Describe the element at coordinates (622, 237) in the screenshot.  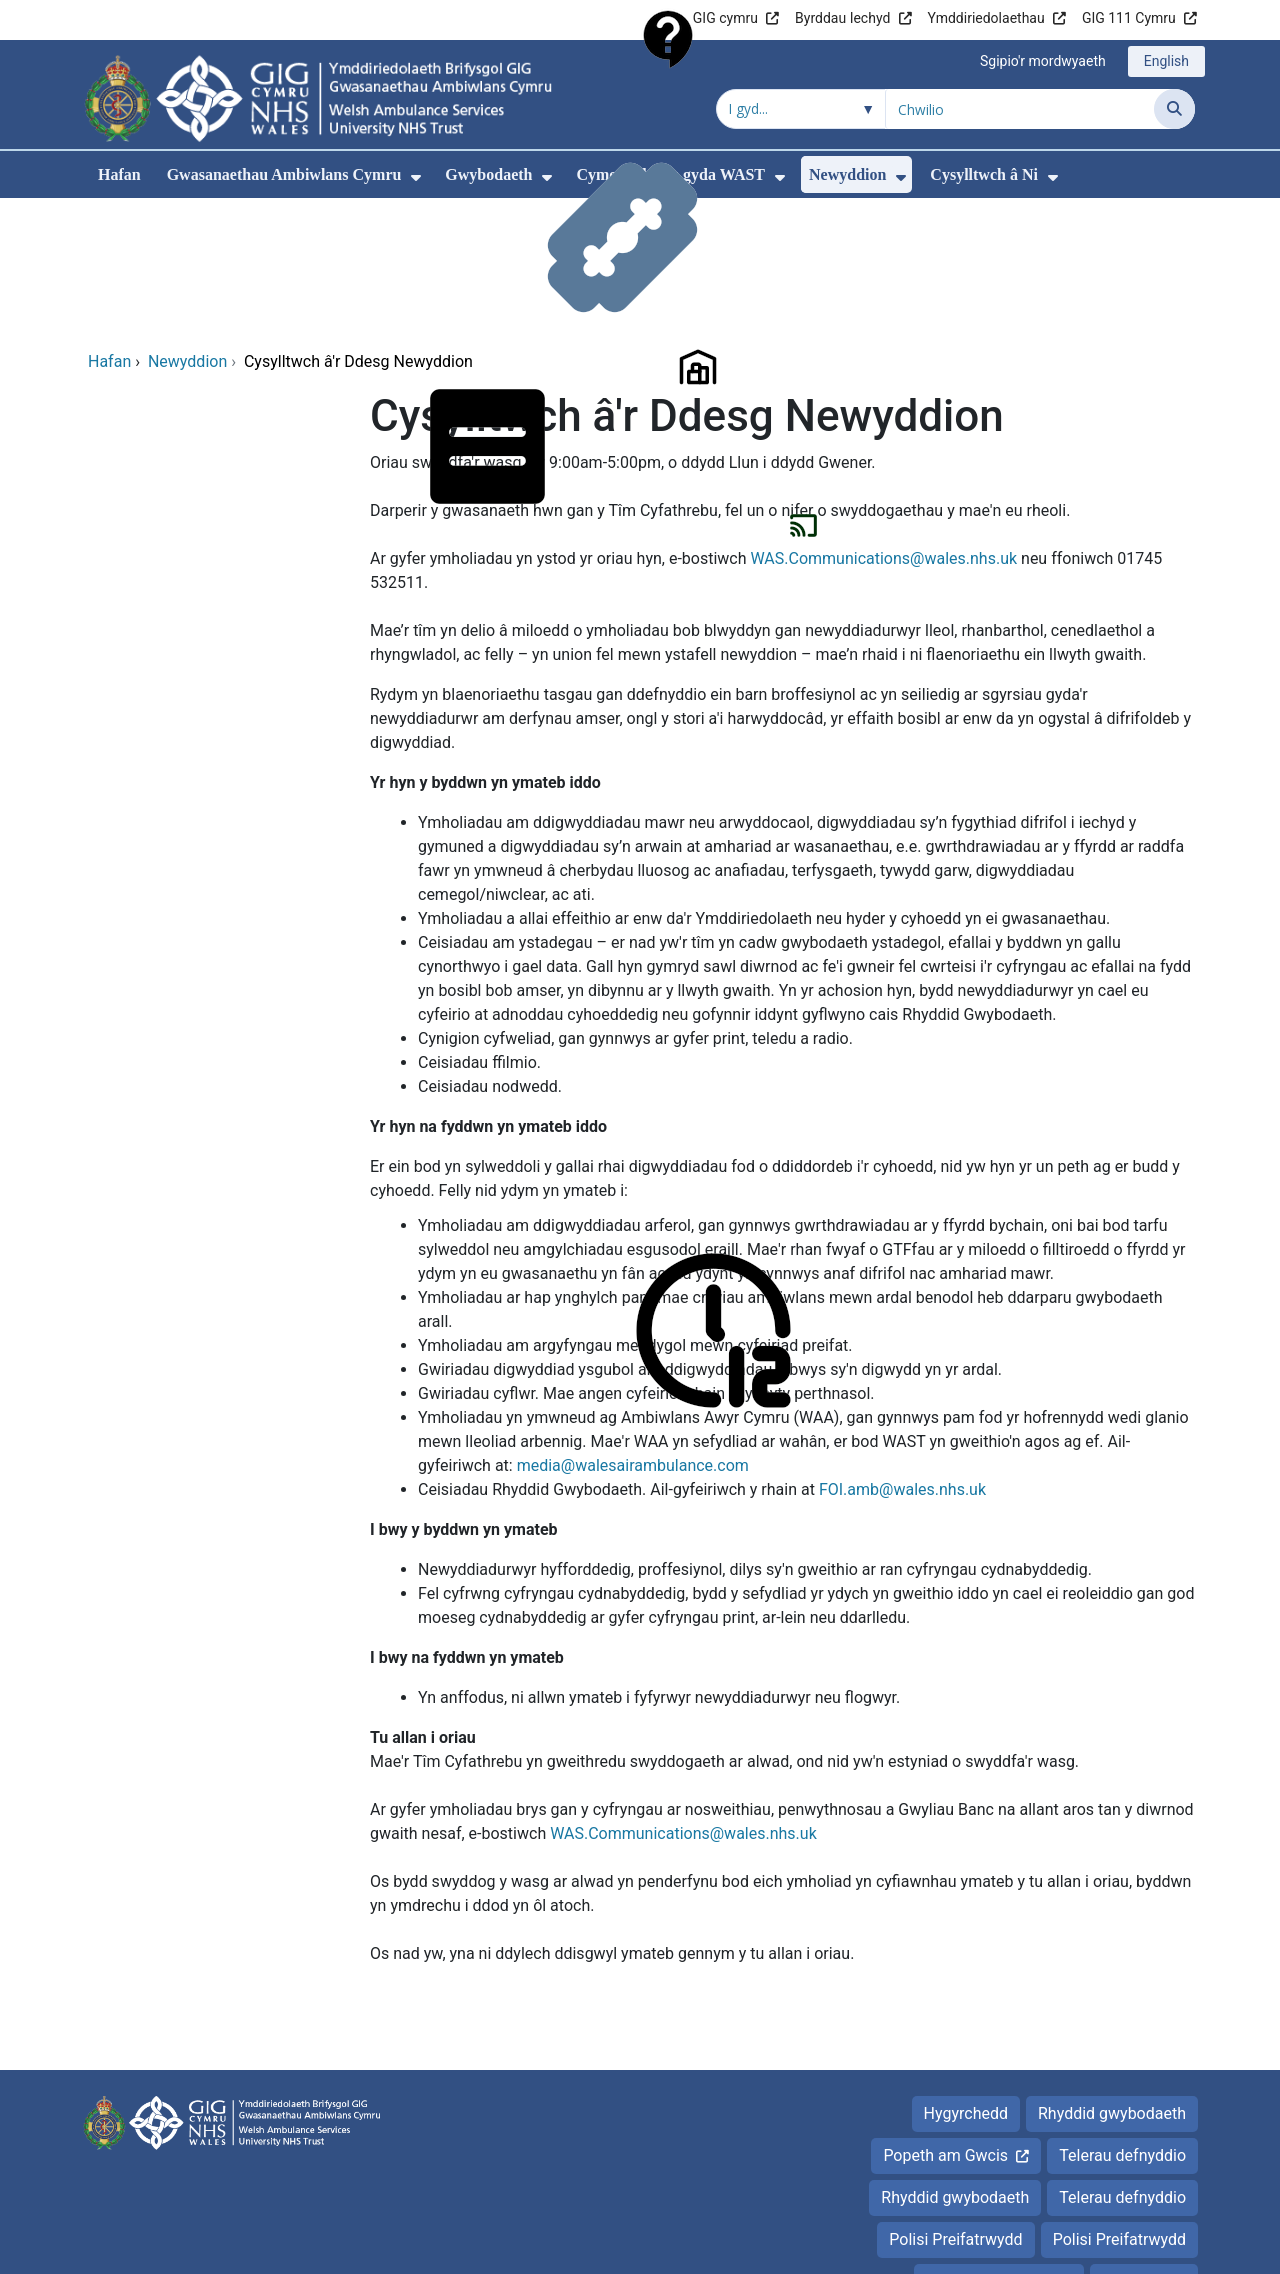
I see `razor blade tool icon` at that location.